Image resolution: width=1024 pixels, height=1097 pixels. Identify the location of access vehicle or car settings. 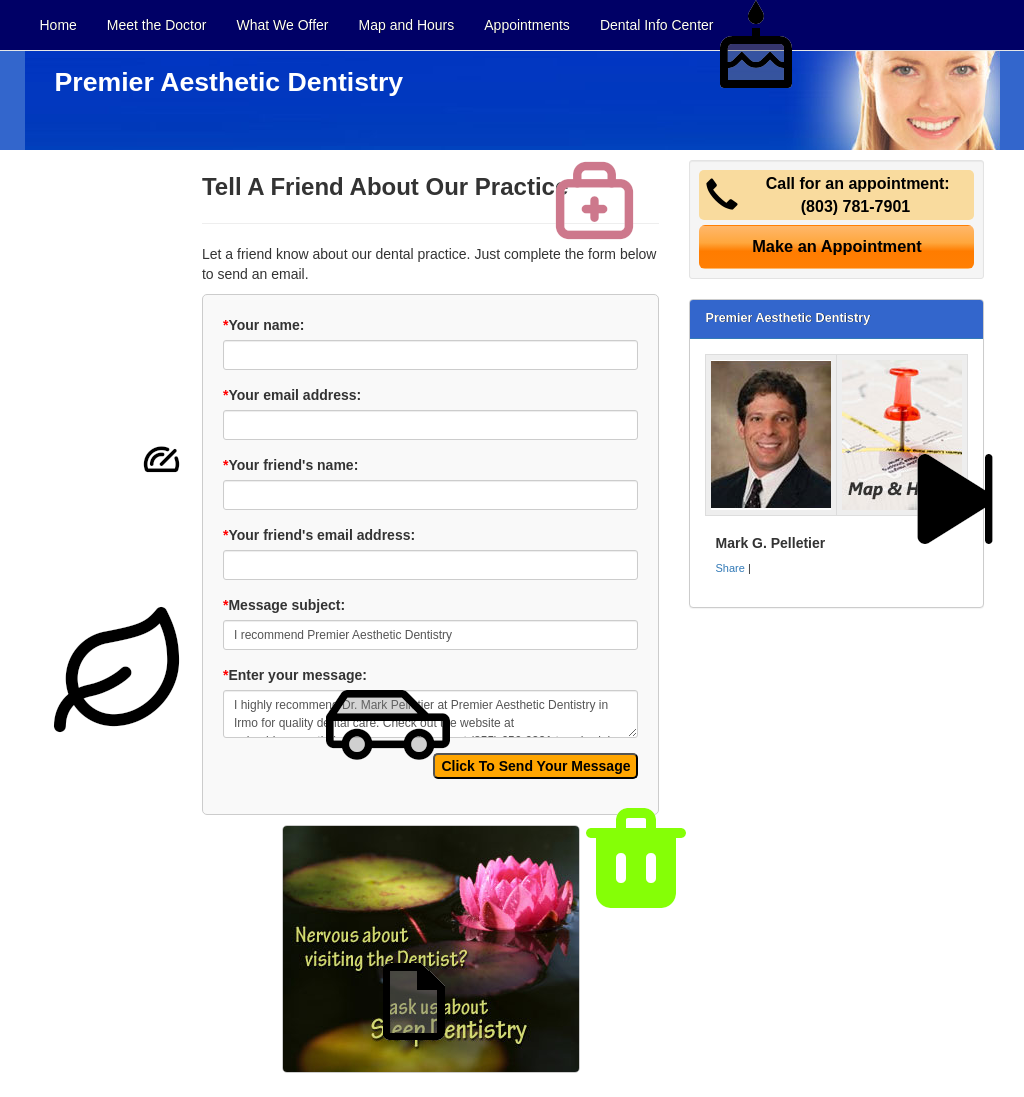
(388, 721).